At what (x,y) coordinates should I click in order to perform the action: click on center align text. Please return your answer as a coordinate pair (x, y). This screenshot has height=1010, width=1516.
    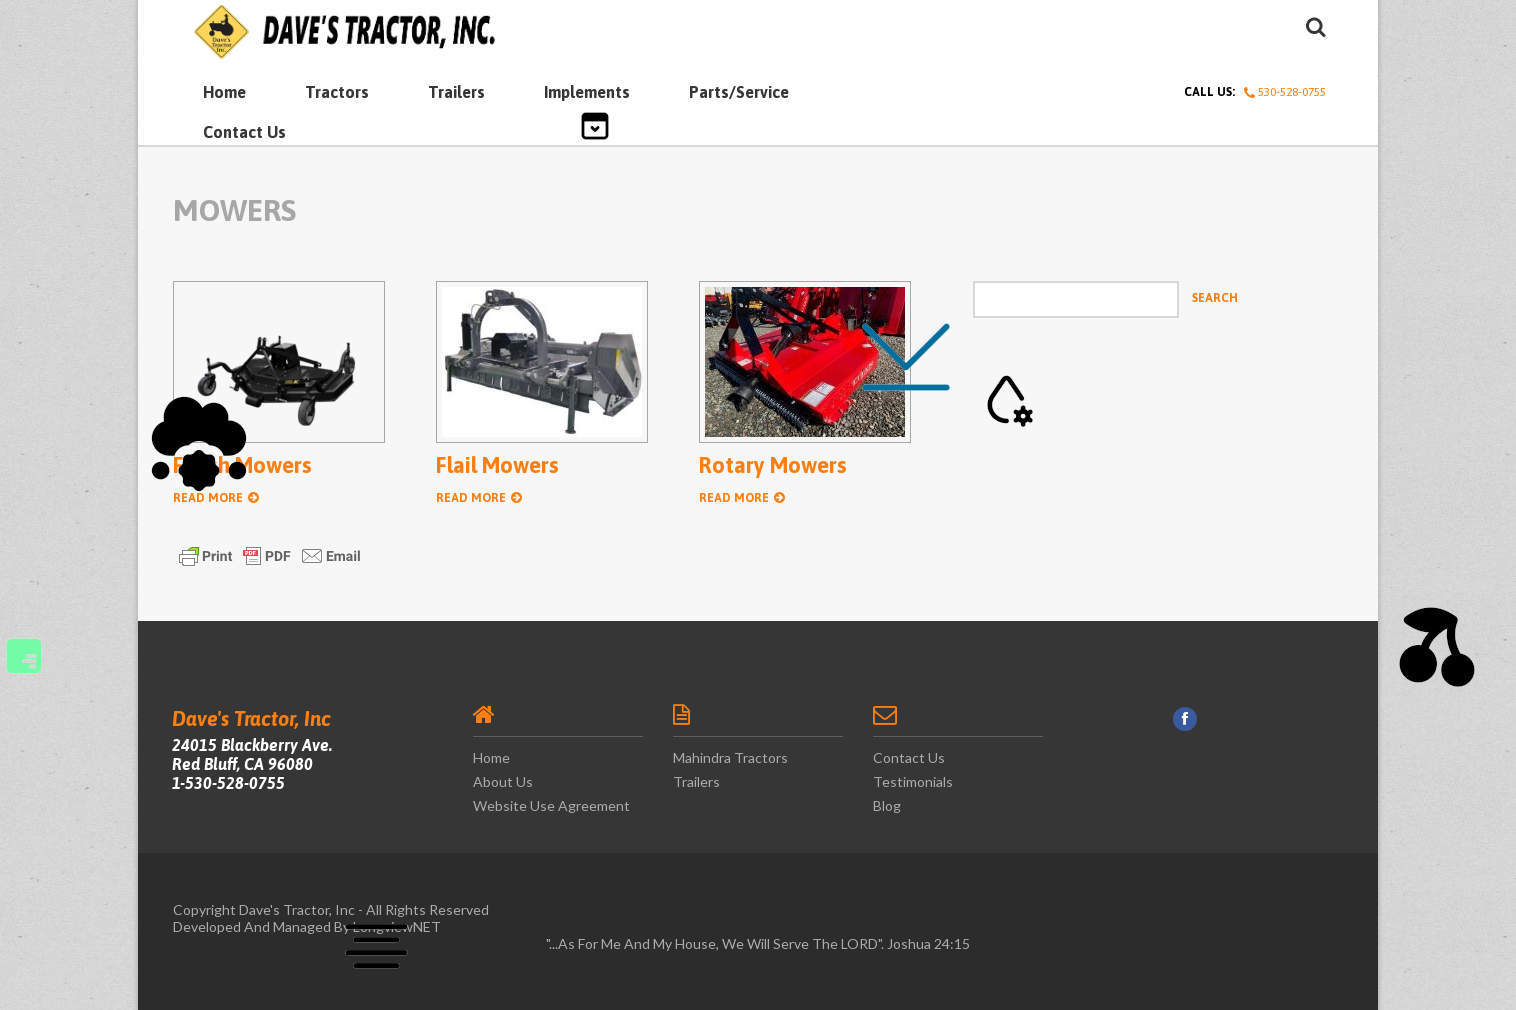
    Looking at the image, I should click on (376, 947).